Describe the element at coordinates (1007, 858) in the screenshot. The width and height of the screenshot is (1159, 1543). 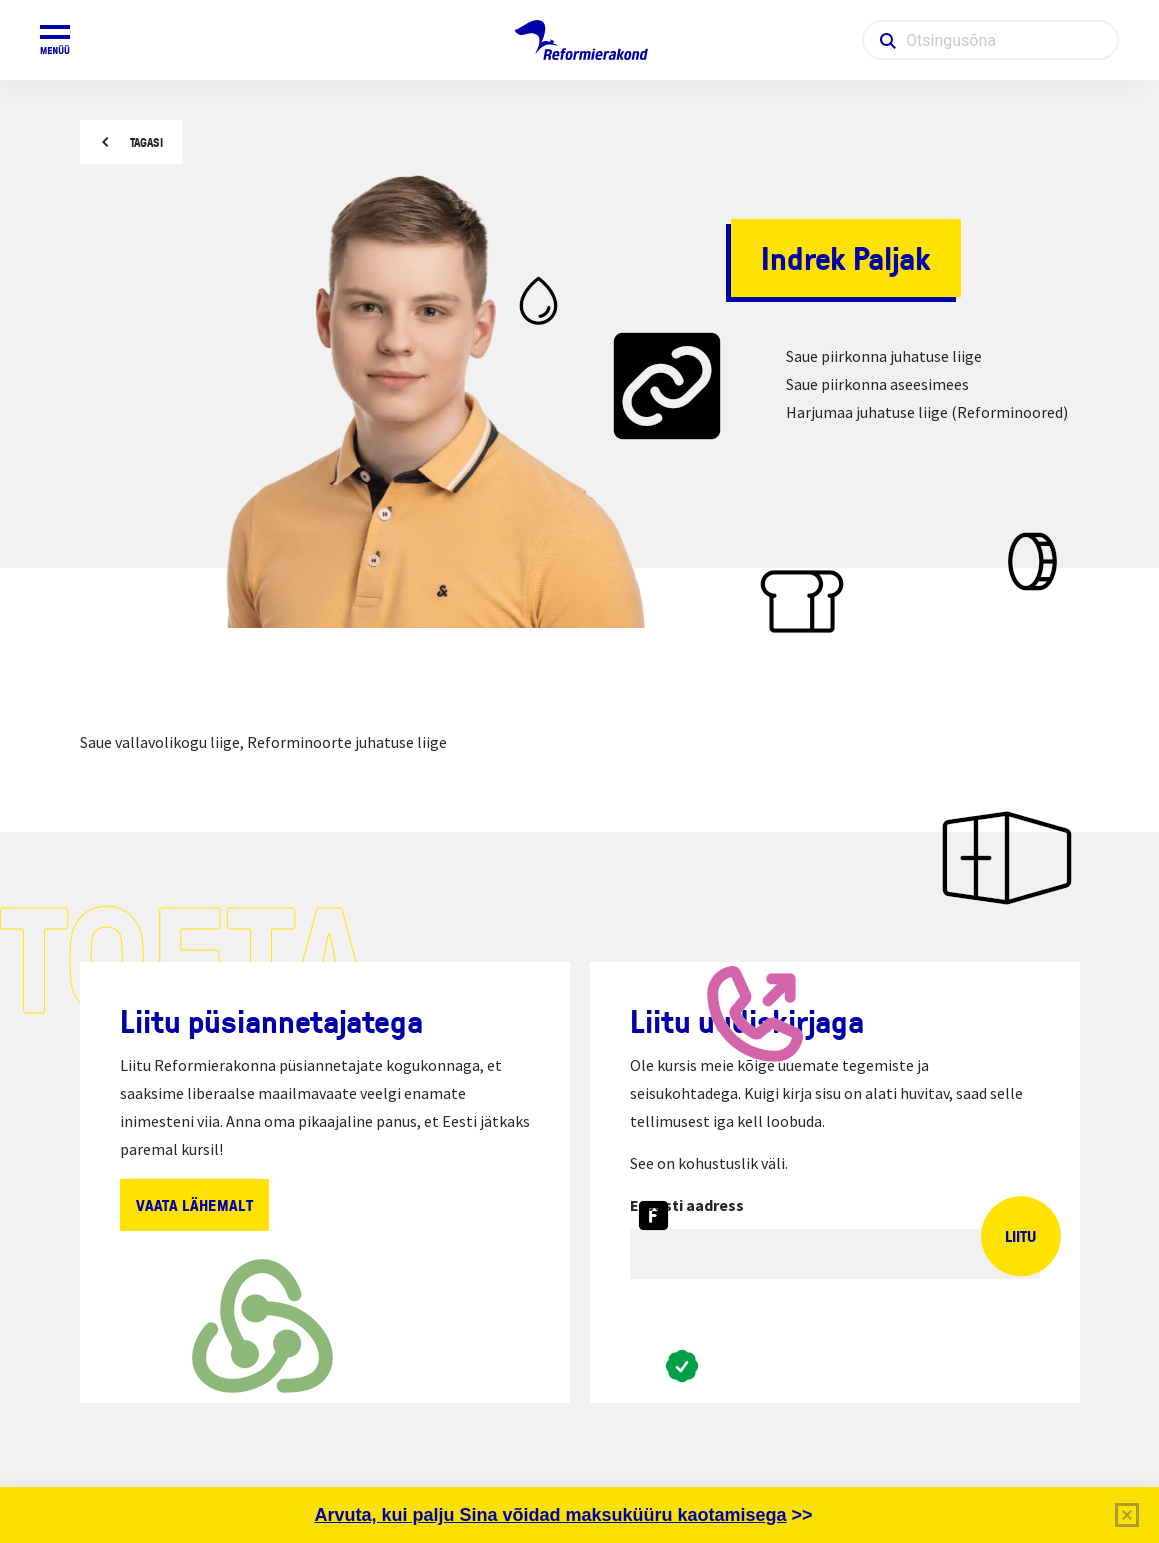
I see `view shipping or freight details` at that location.